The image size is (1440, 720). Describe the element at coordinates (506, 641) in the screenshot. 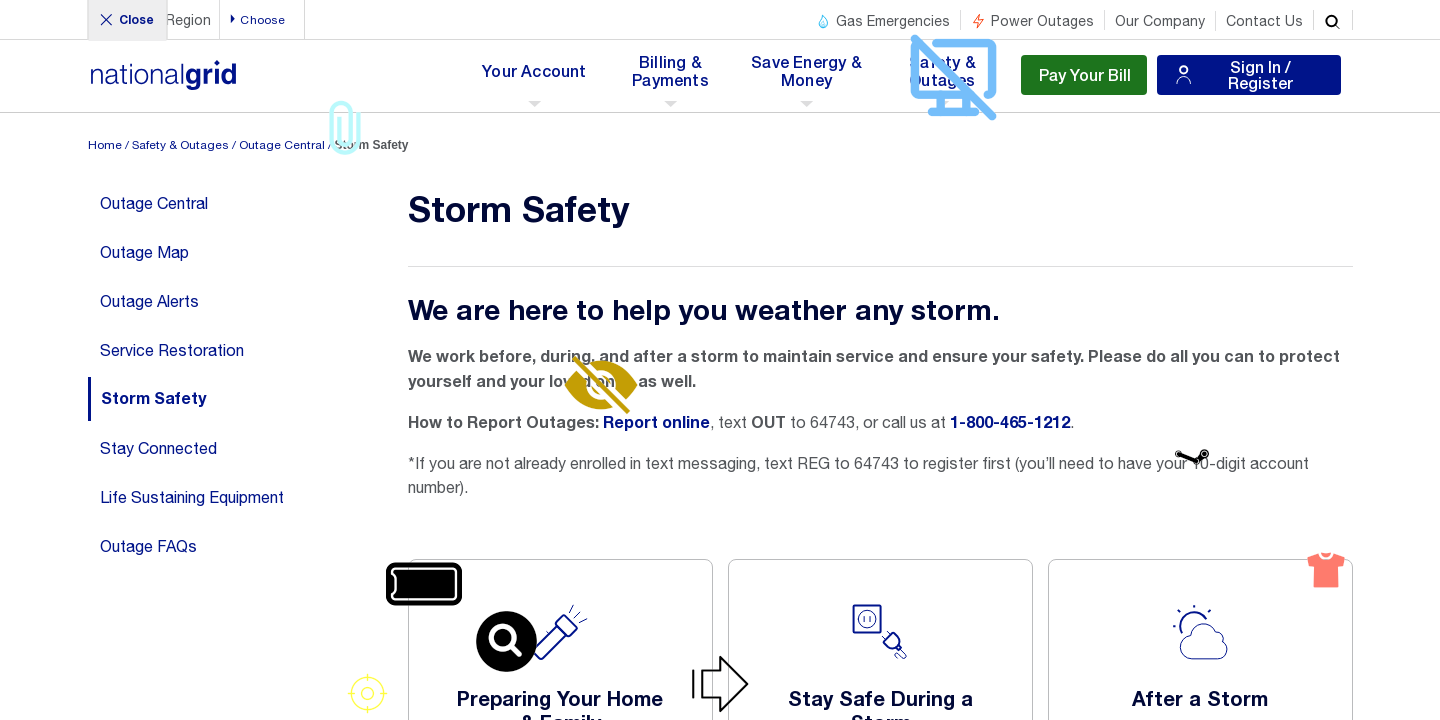

I see `tap to search` at that location.